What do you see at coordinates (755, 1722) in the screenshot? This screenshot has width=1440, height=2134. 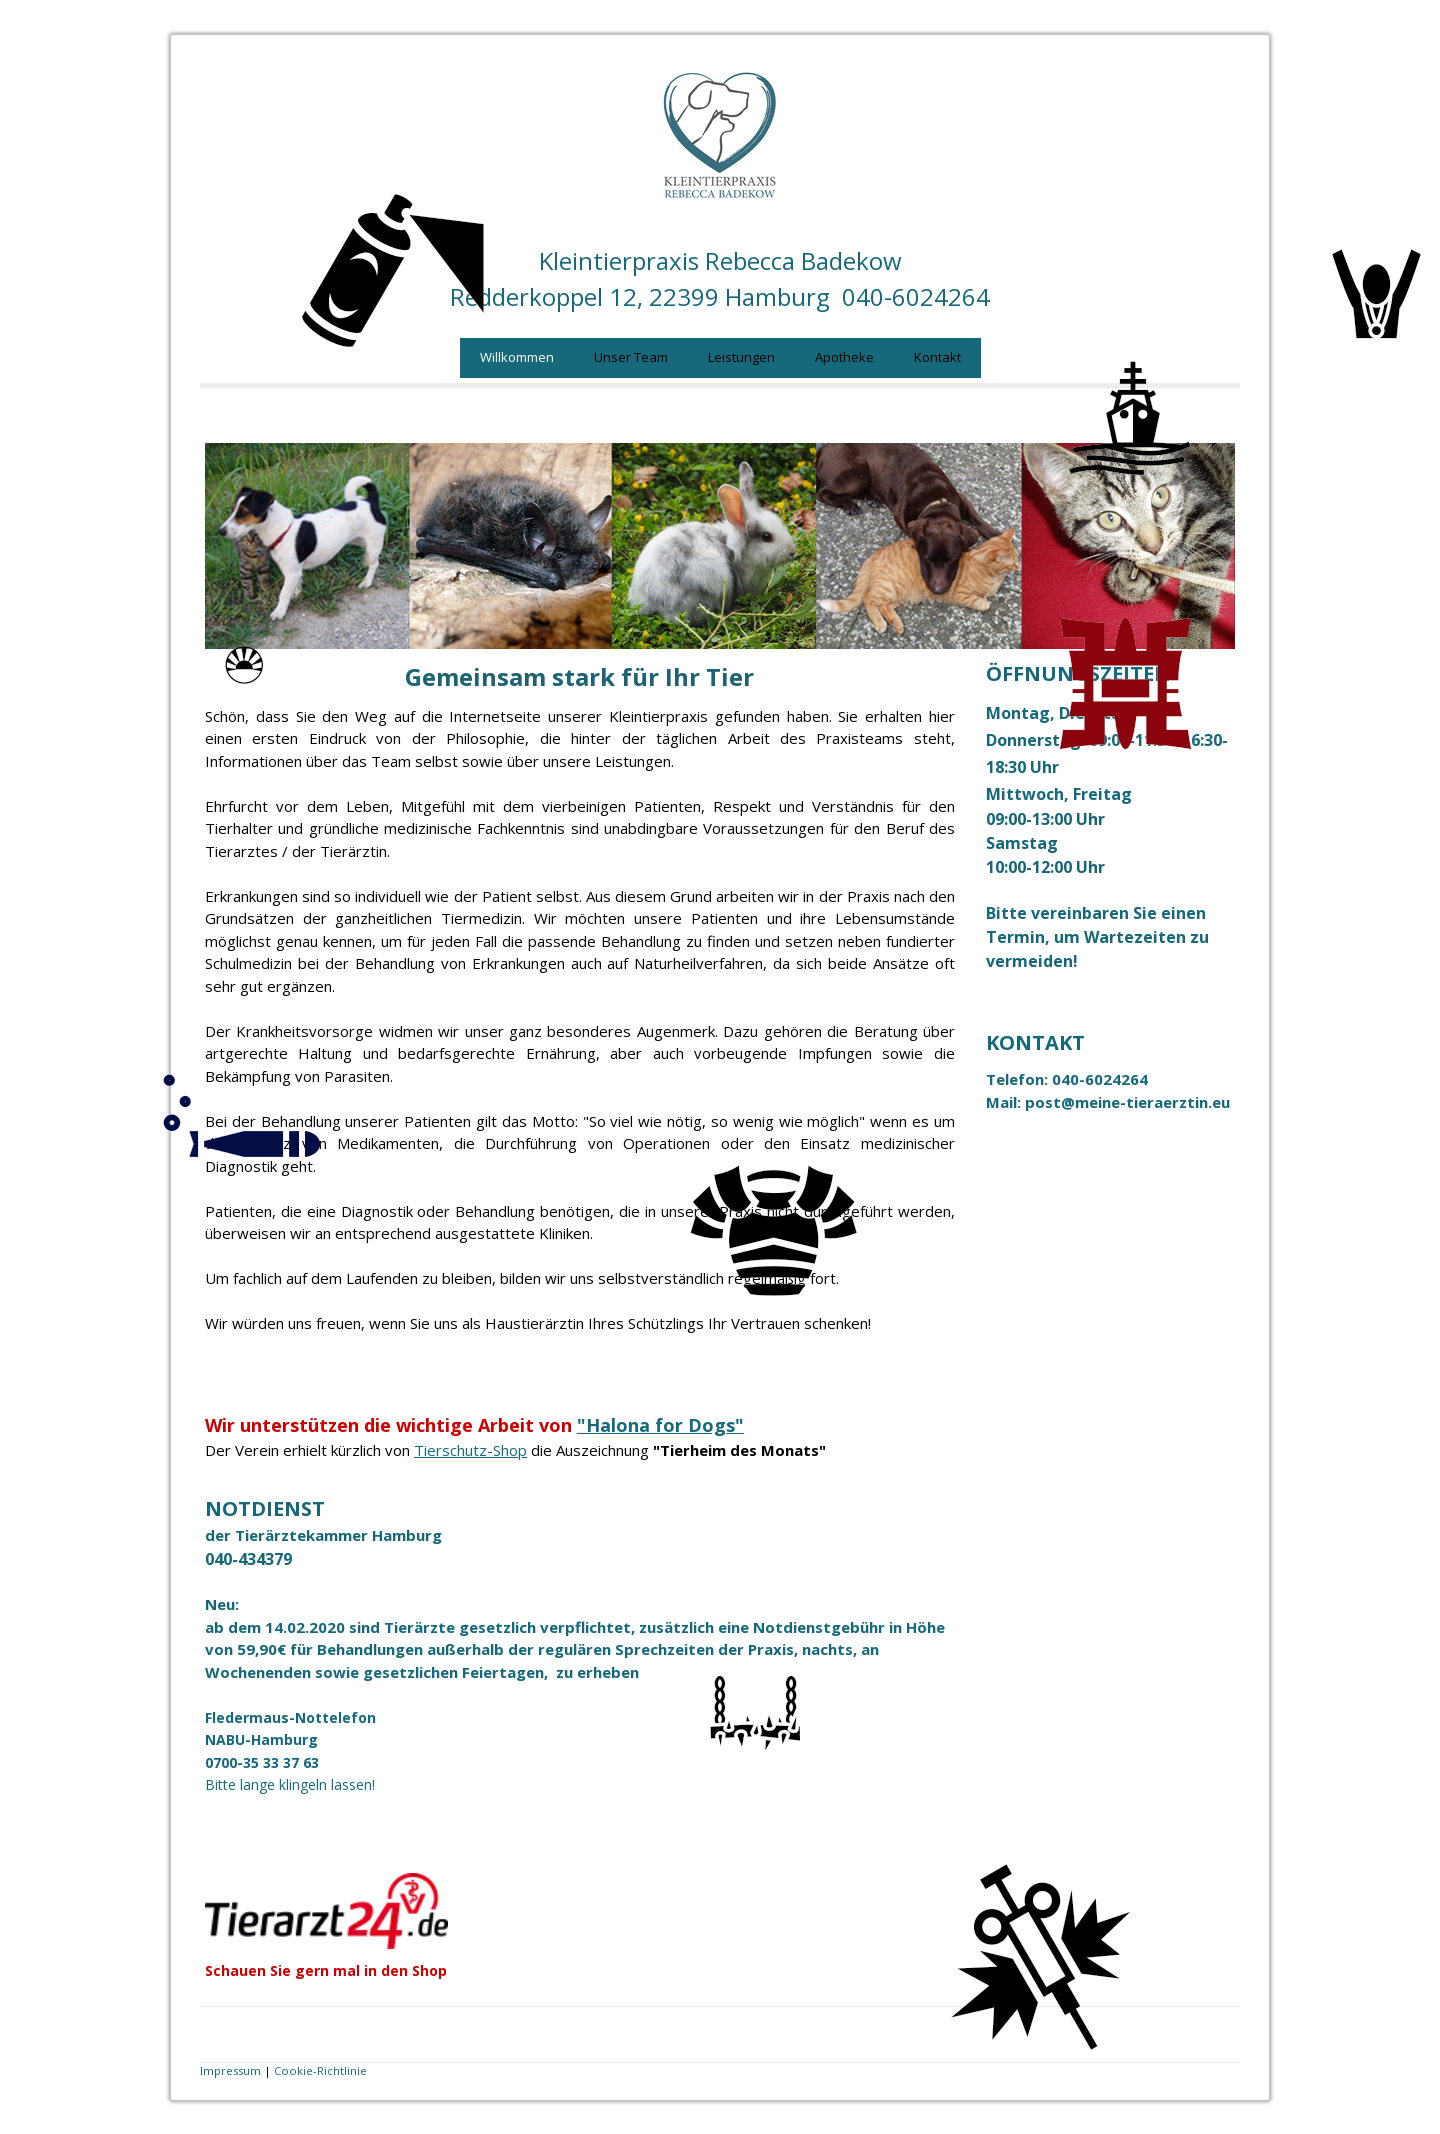 I see `select spiked trunk trap or obstacle` at bounding box center [755, 1722].